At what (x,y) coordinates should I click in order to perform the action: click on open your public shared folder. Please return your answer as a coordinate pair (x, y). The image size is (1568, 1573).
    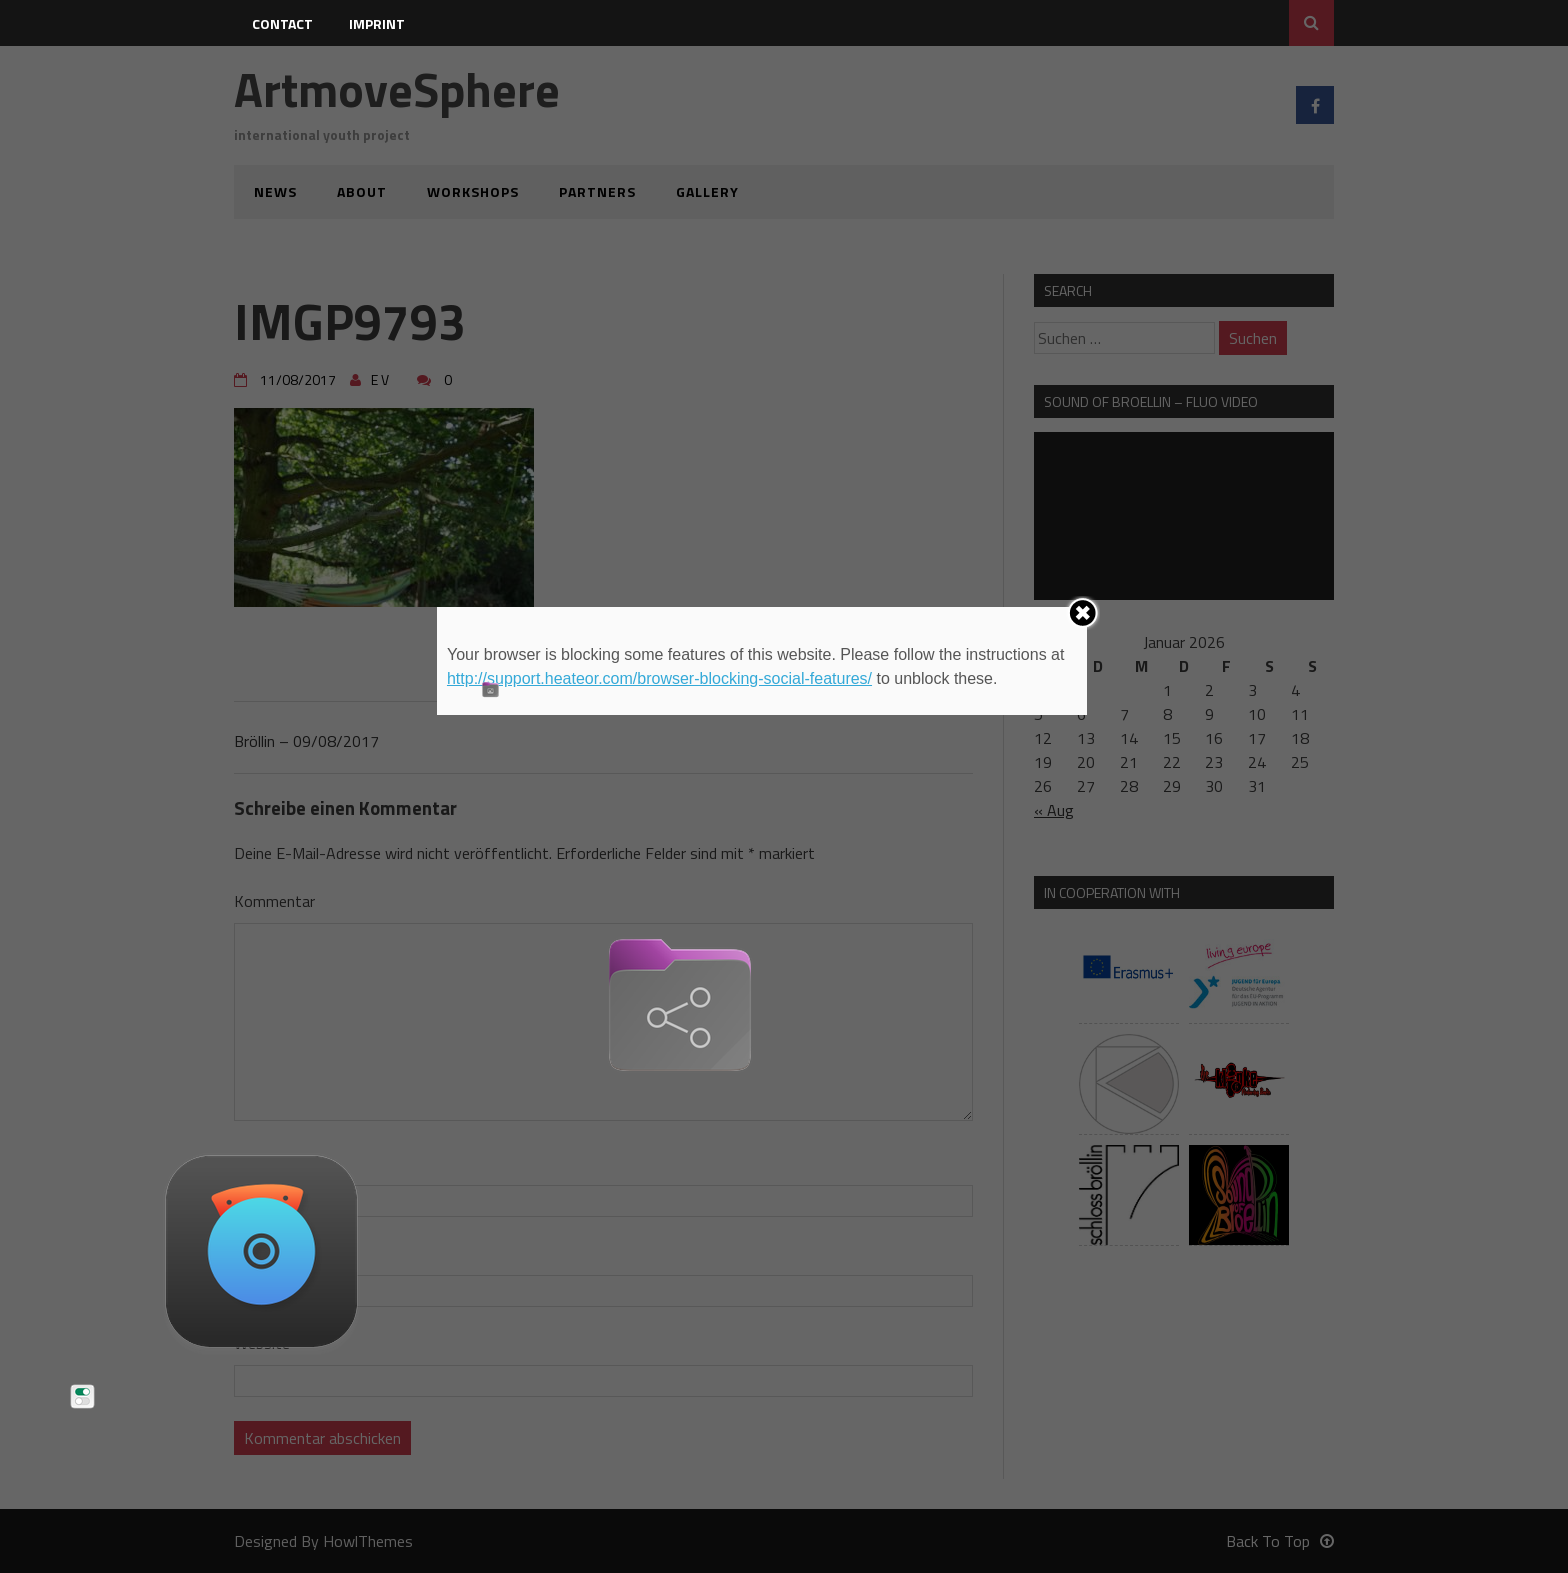
    Looking at the image, I should click on (680, 1005).